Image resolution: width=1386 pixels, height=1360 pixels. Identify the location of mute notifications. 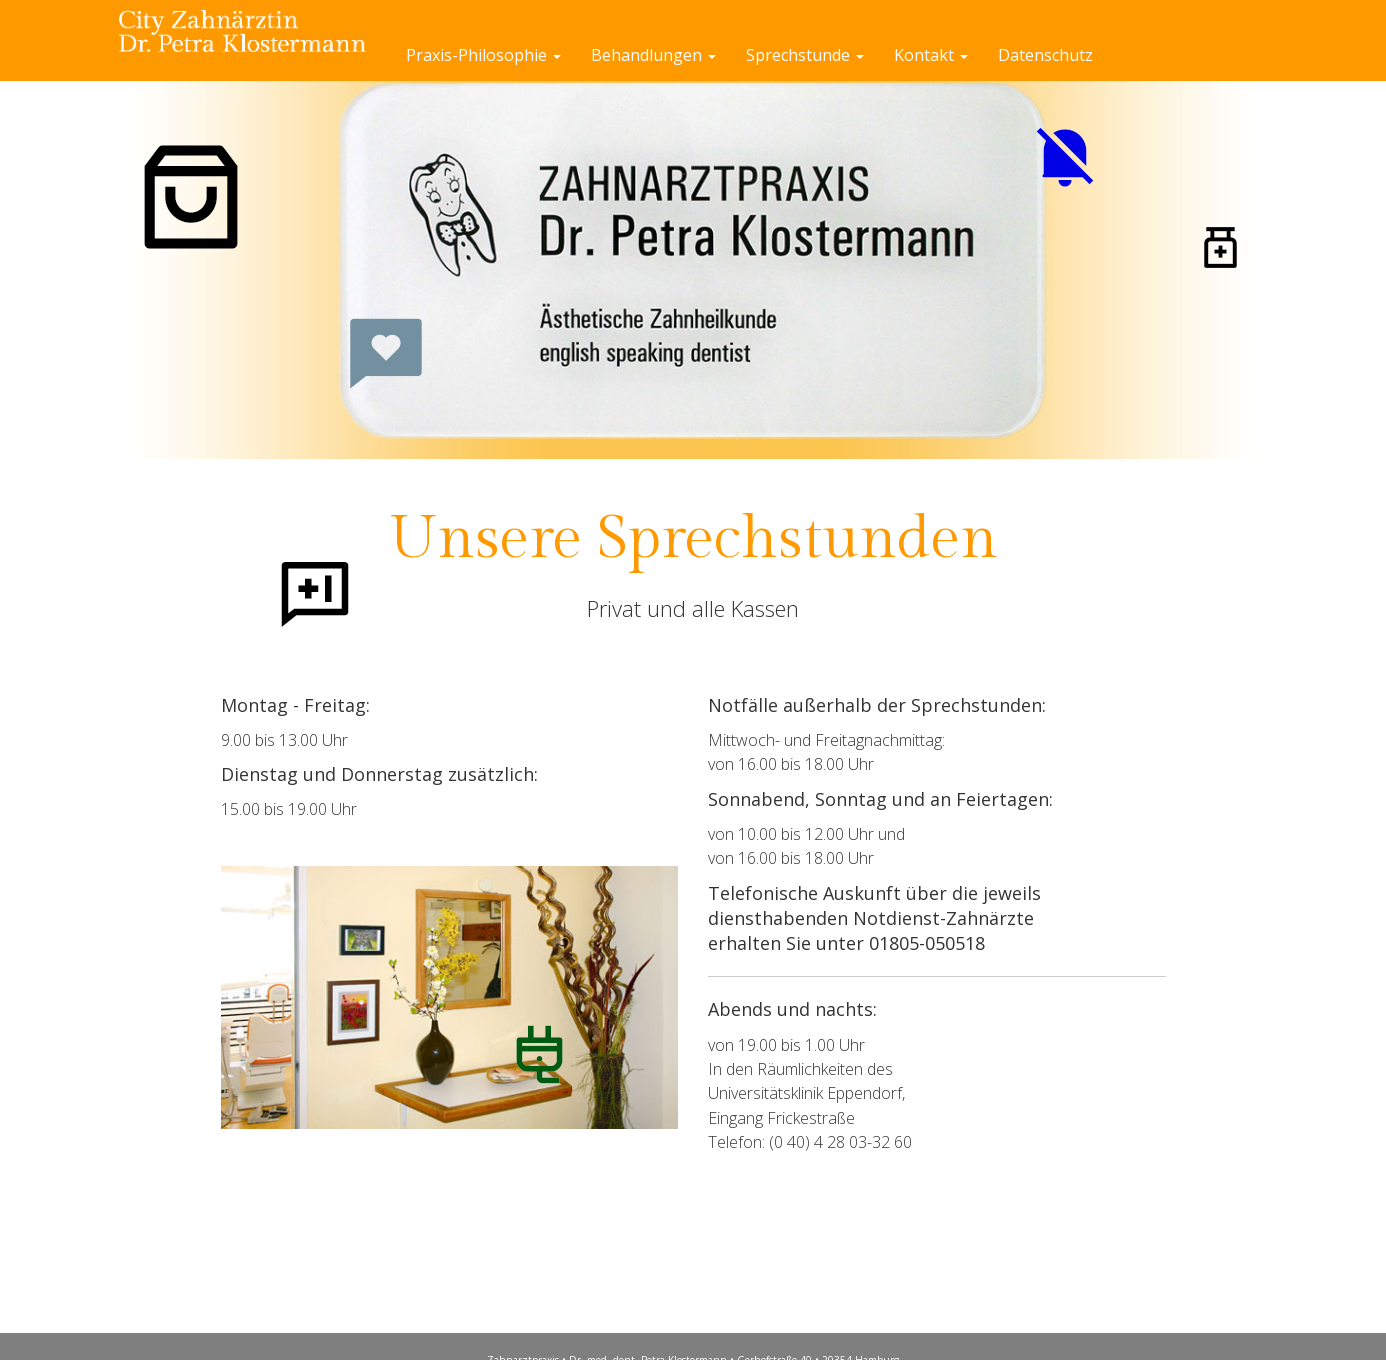
(1065, 156).